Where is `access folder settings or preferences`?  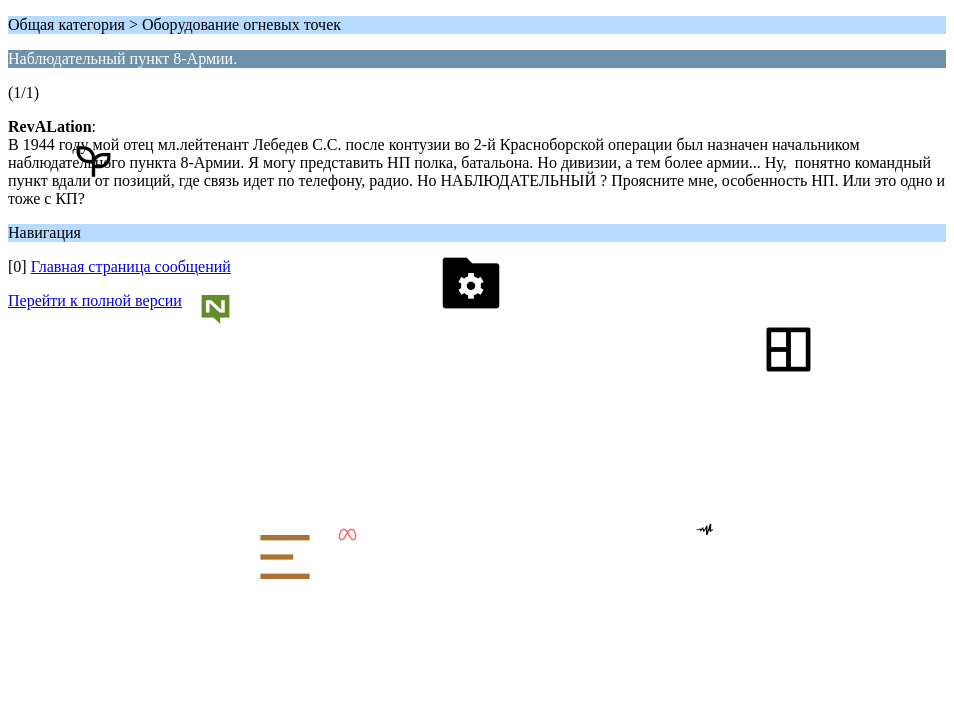 access folder settings or preferences is located at coordinates (471, 283).